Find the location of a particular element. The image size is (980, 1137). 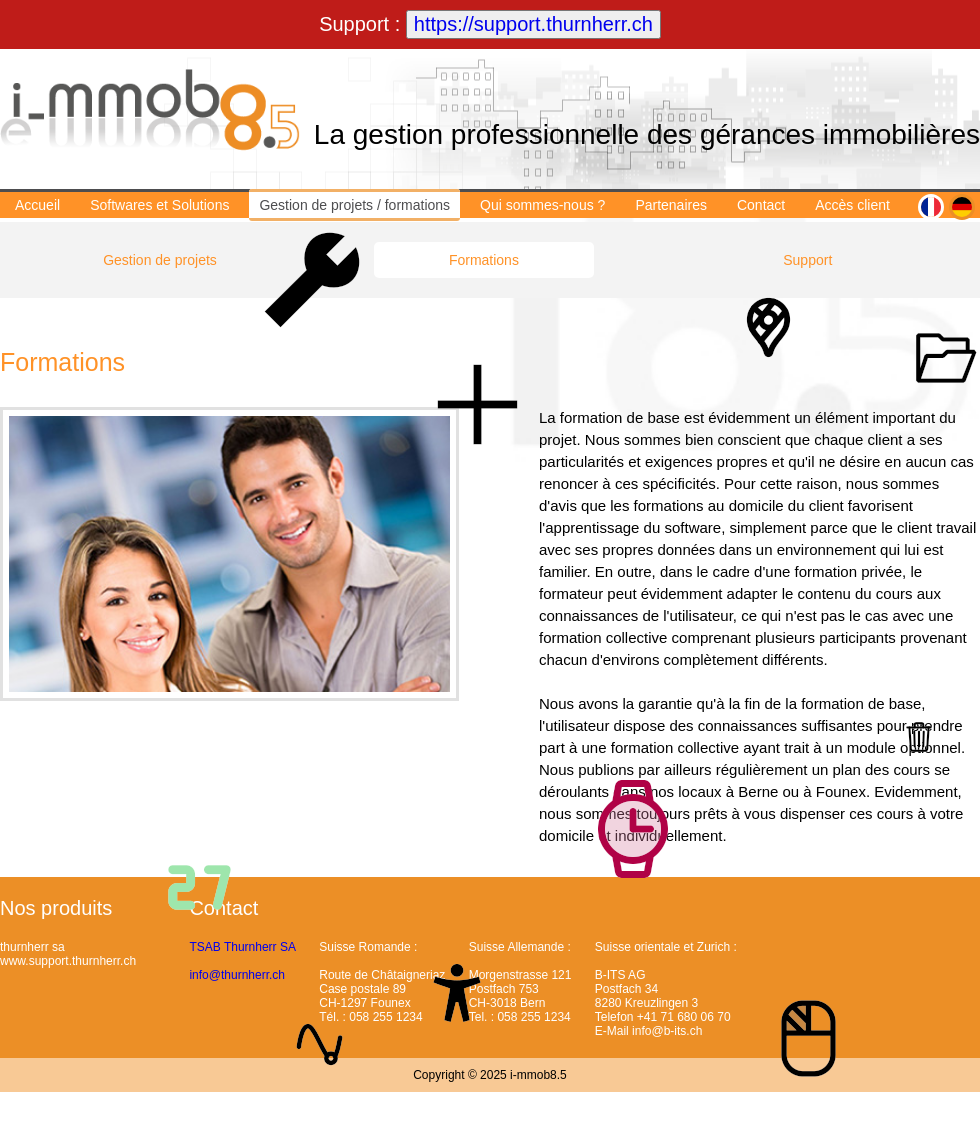

left mouse button click action is located at coordinates (808, 1038).